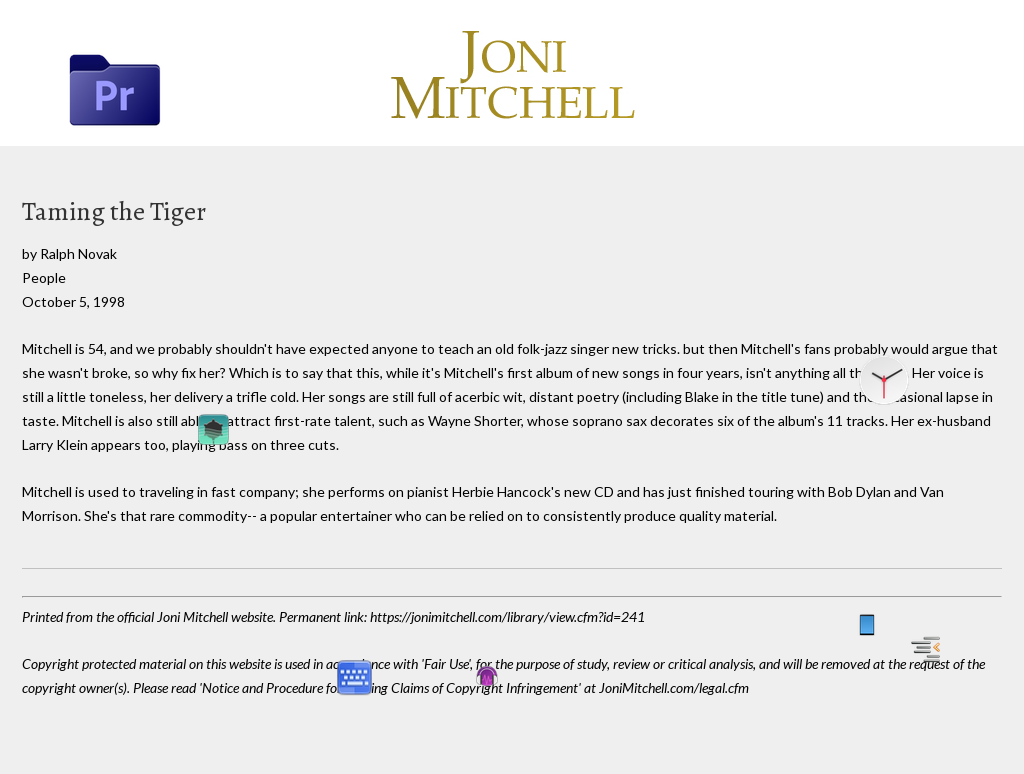 The image size is (1024, 774). What do you see at coordinates (487, 676) in the screenshot?
I see `audio output device connected` at bounding box center [487, 676].